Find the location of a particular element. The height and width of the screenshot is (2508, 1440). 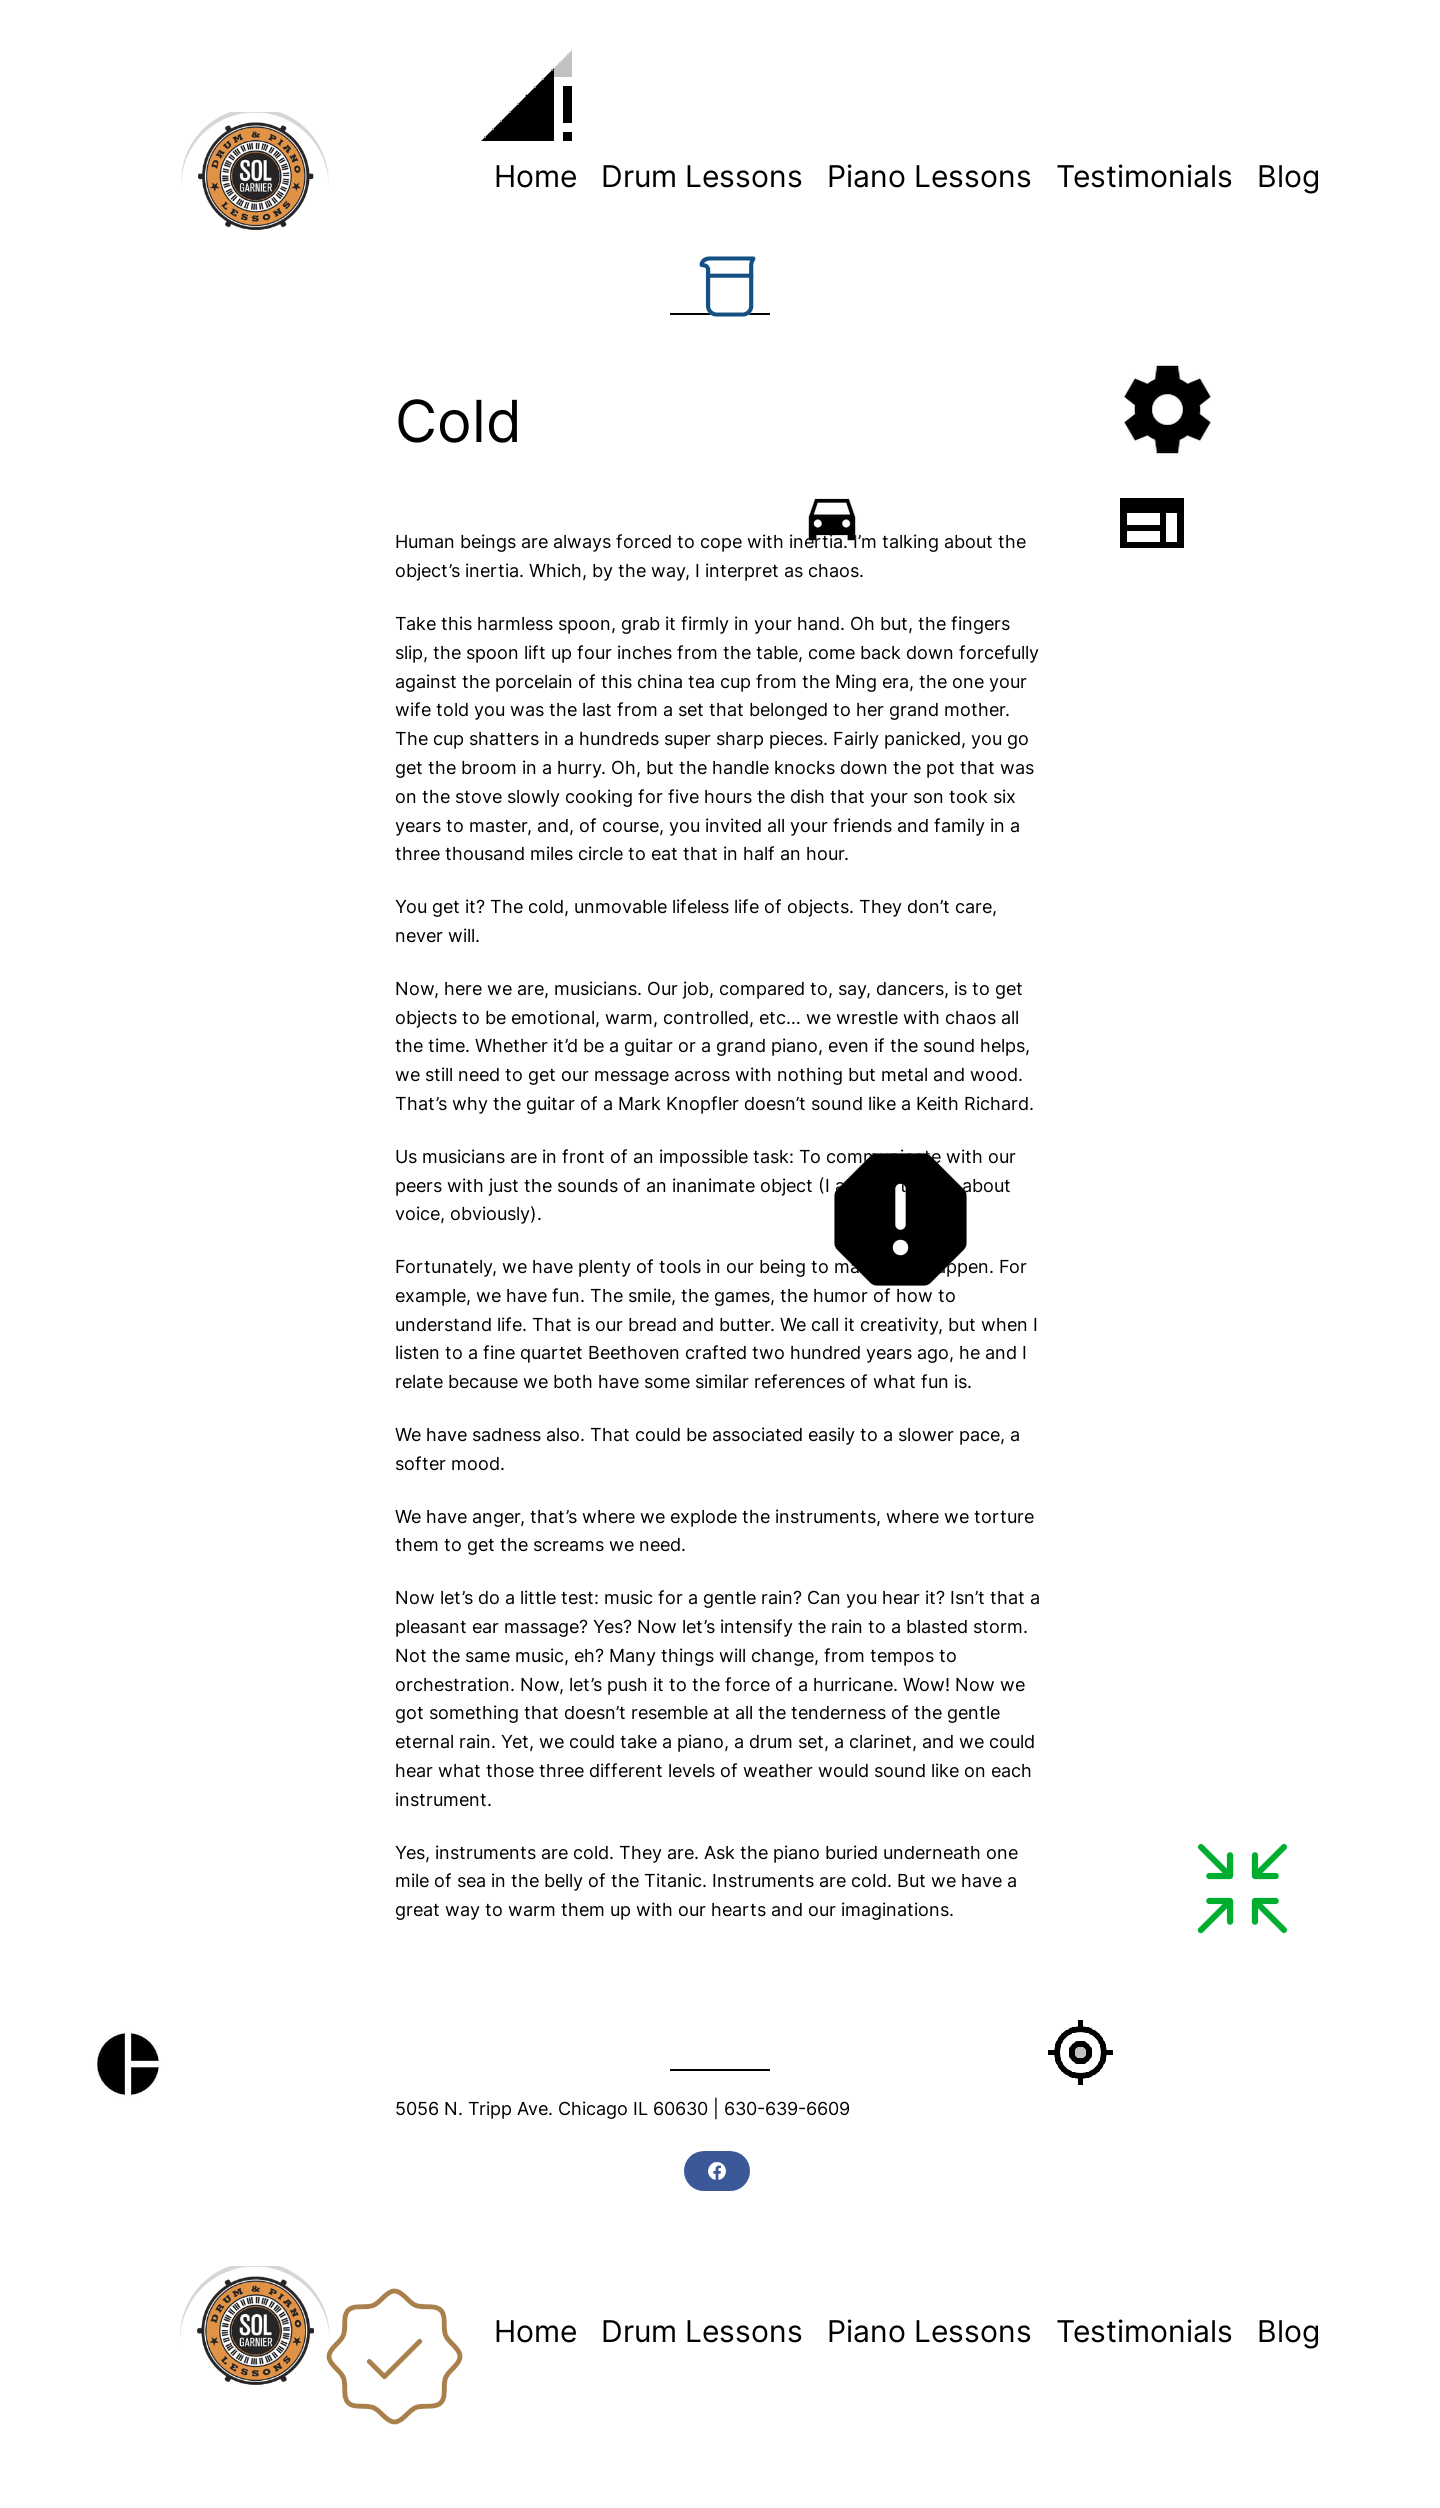

access experimental or beta features is located at coordinates (727, 286).